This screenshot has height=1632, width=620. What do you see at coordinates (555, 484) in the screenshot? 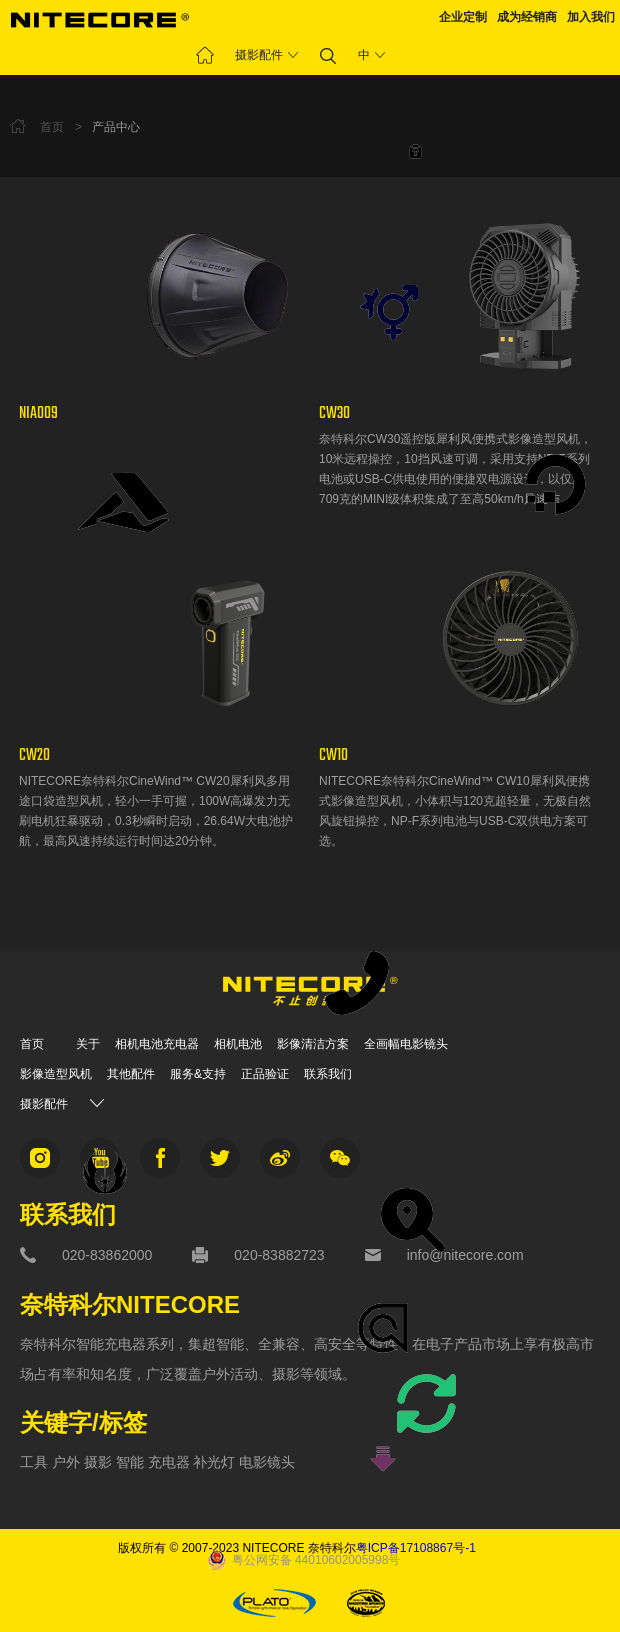
I see `DigitalOcean brand logo` at bounding box center [555, 484].